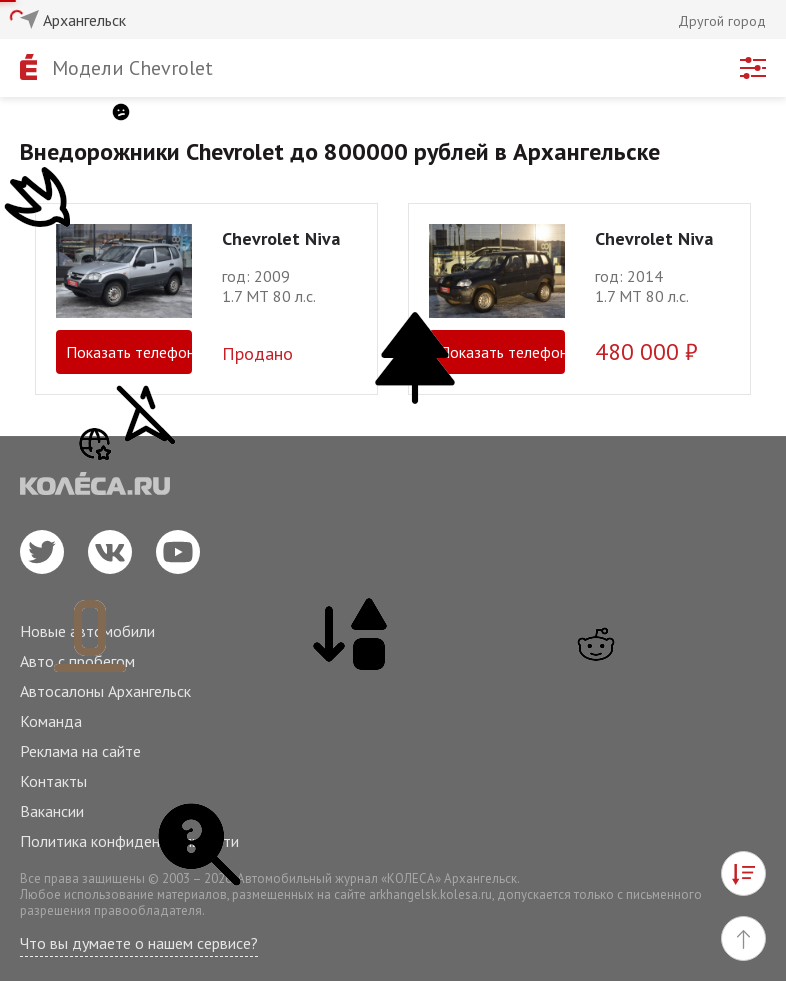 Image resolution: width=786 pixels, height=981 pixels. I want to click on add a website to favorites, so click(94, 443).